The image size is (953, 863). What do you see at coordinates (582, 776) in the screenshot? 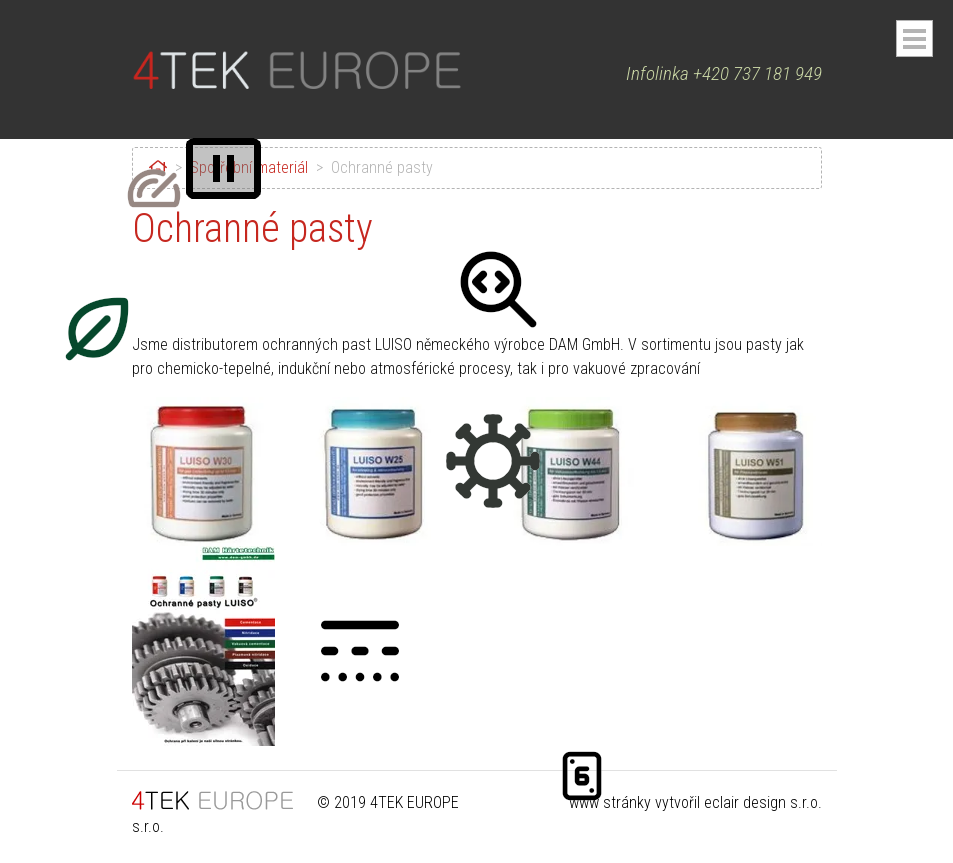
I see `playing card with value six` at bounding box center [582, 776].